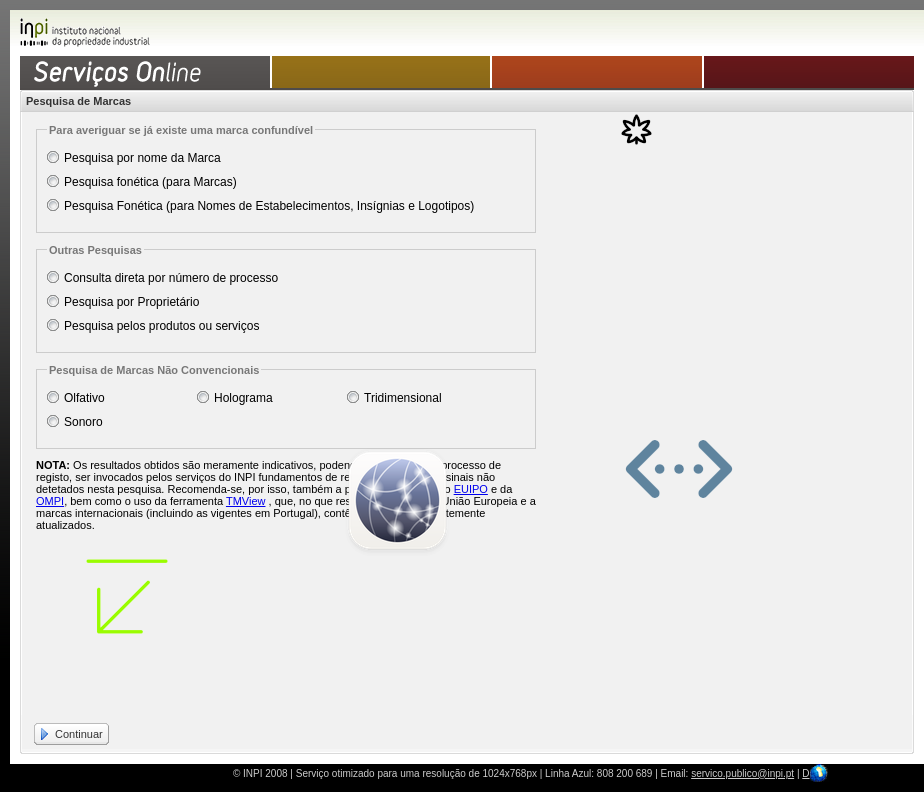 Image resolution: width=924 pixels, height=792 pixels. What do you see at coordinates (123, 596) in the screenshot?
I see `move item to bottom-left corner` at bounding box center [123, 596].